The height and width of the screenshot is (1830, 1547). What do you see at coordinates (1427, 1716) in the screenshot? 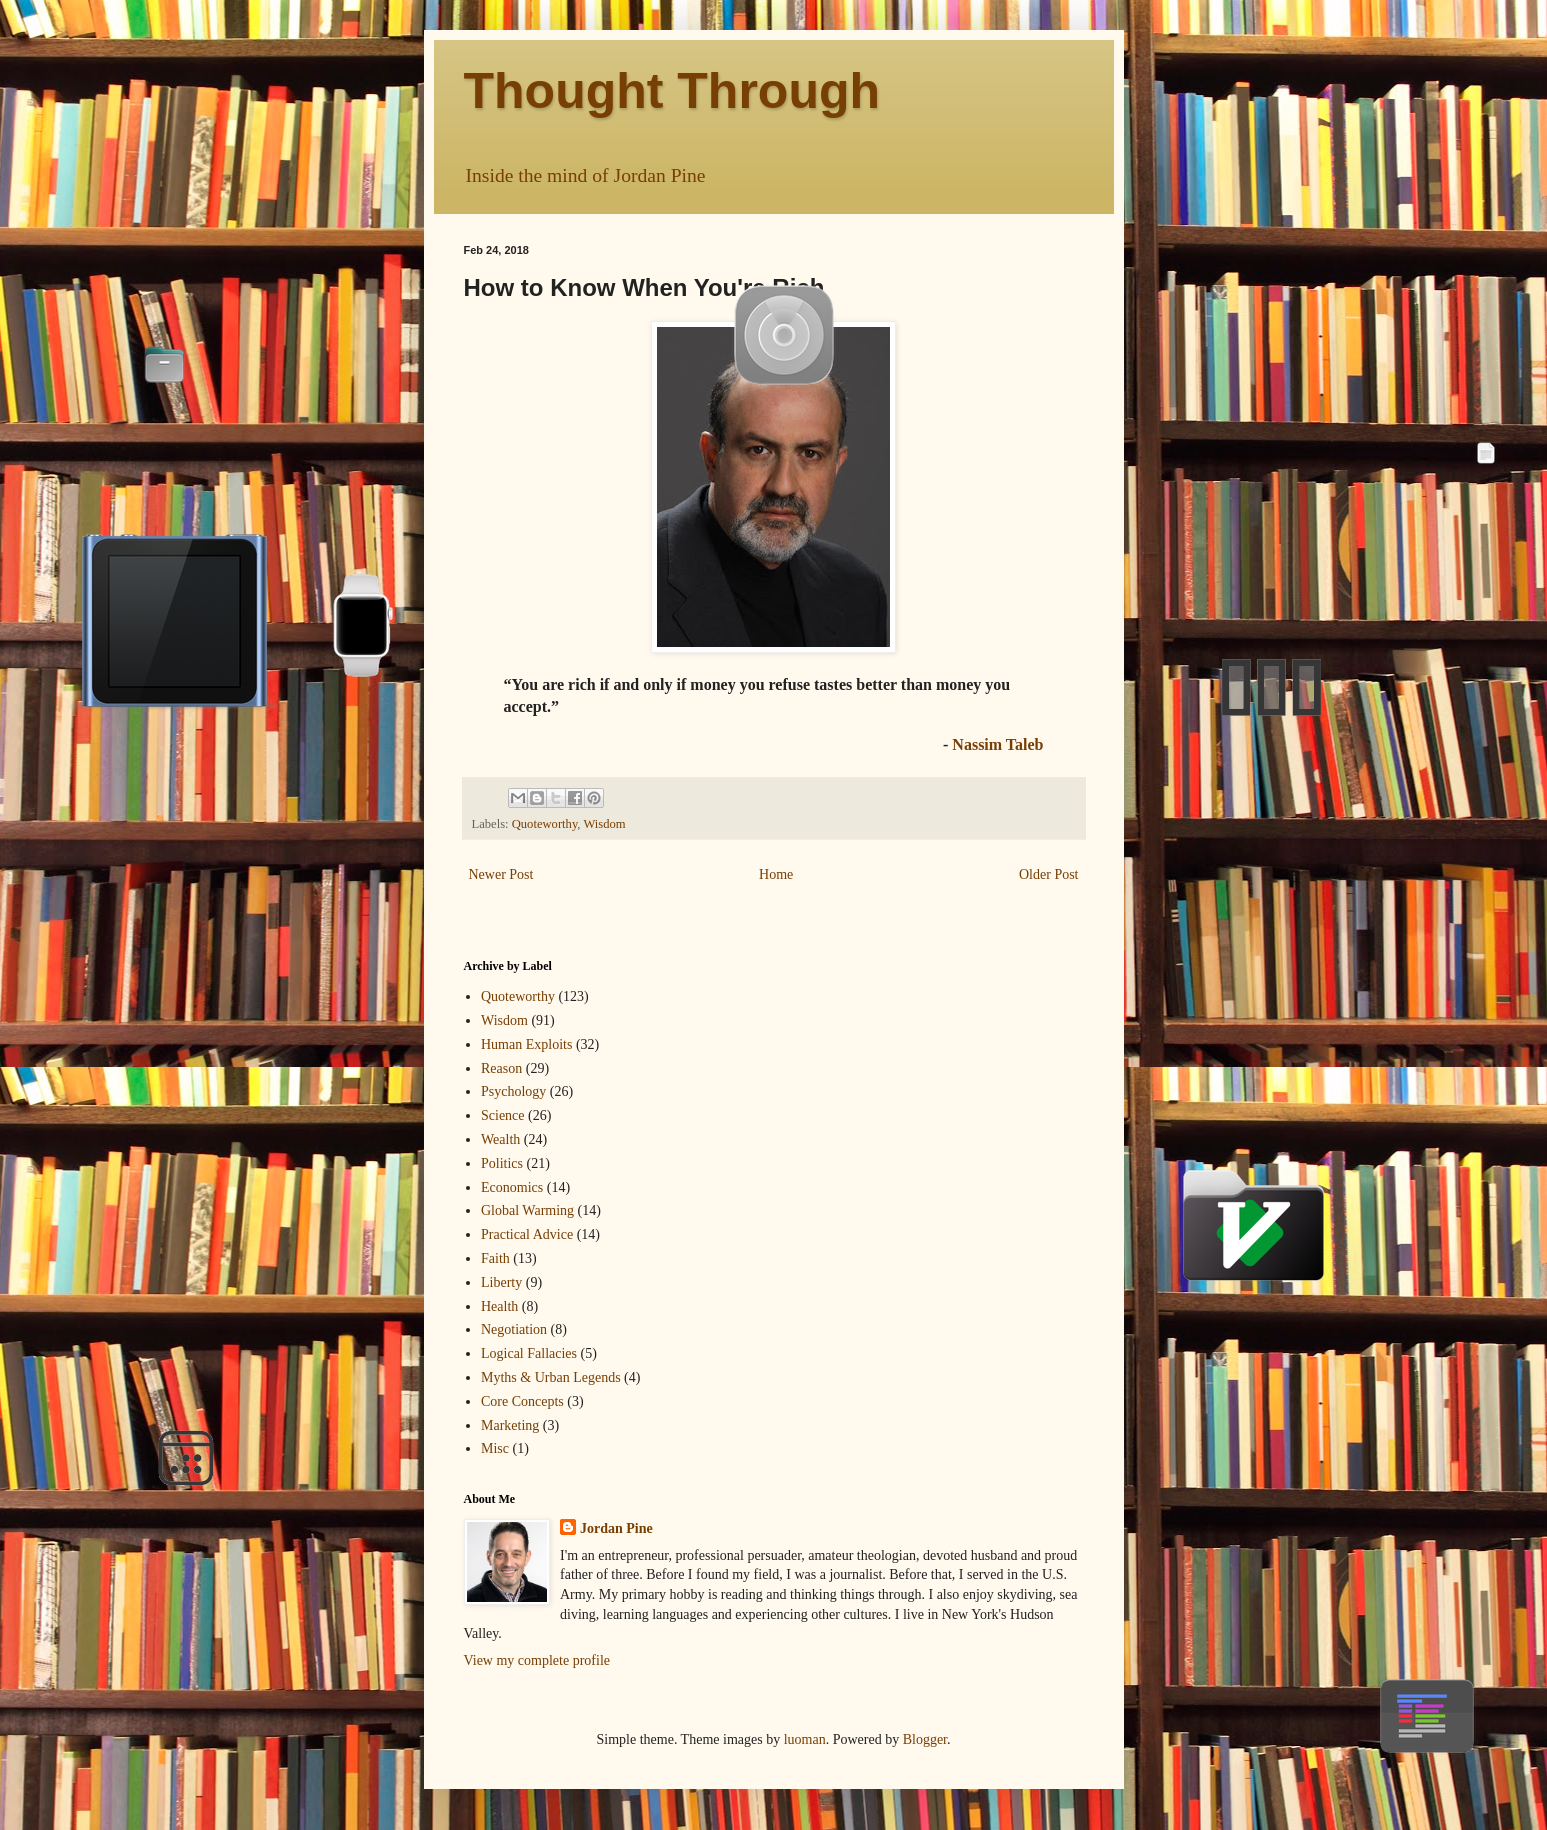
I see `open the software development environment` at bounding box center [1427, 1716].